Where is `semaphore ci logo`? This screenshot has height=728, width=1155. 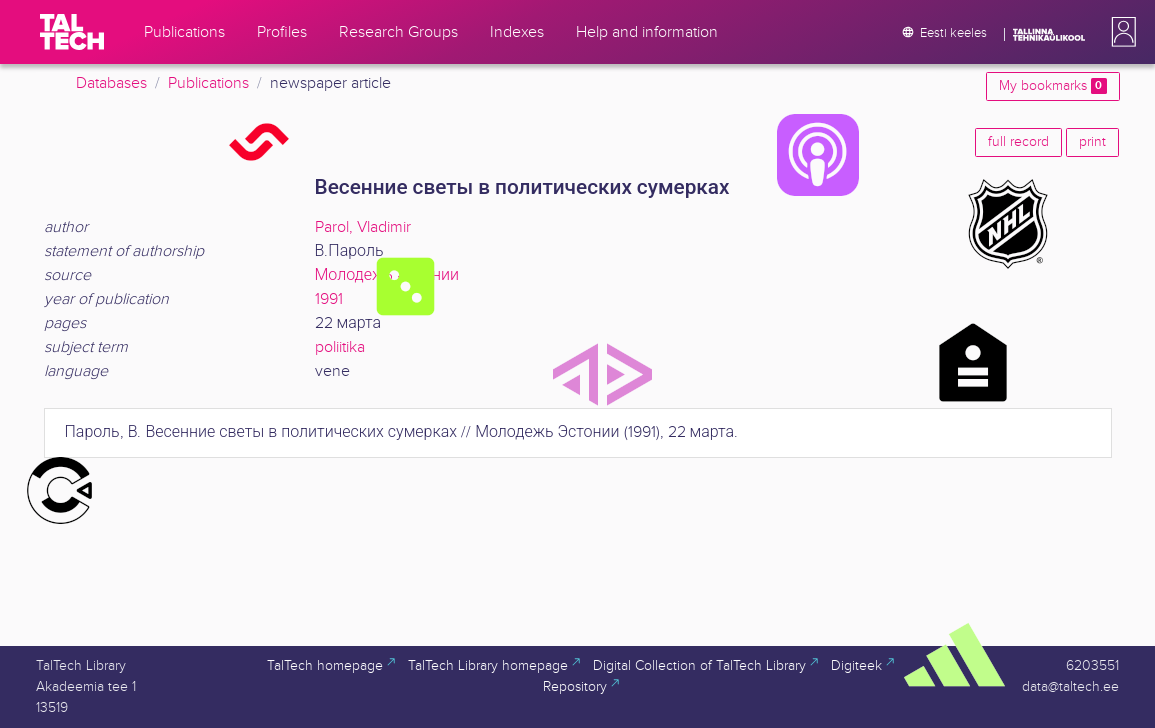
semaphore ci logo is located at coordinates (259, 142).